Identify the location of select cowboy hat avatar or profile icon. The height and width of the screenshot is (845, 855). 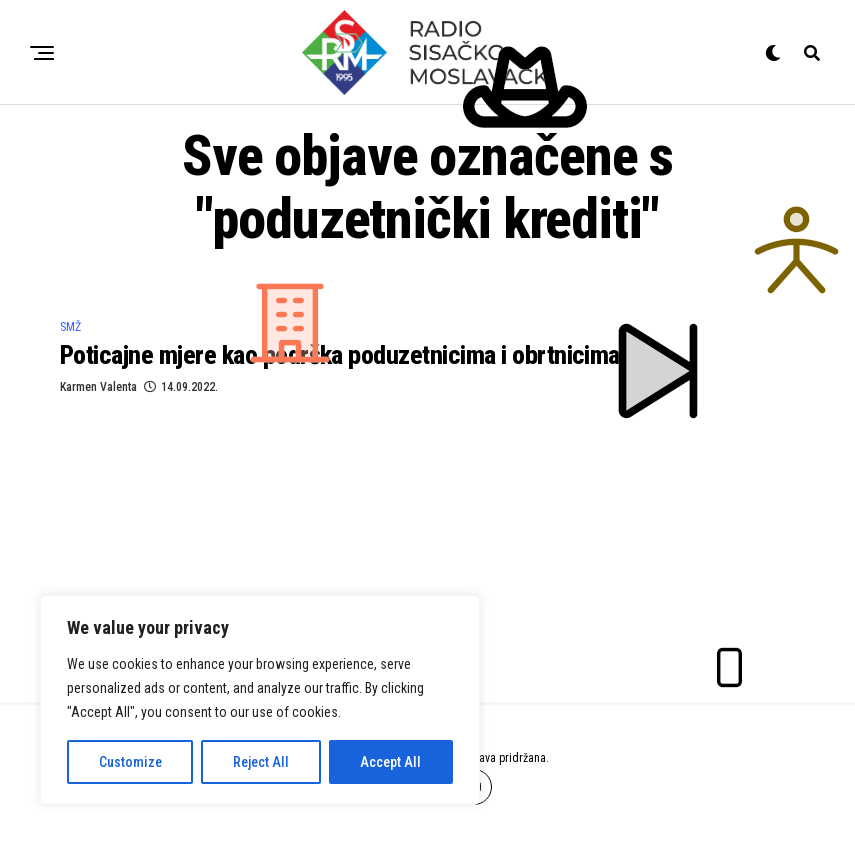
(525, 91).